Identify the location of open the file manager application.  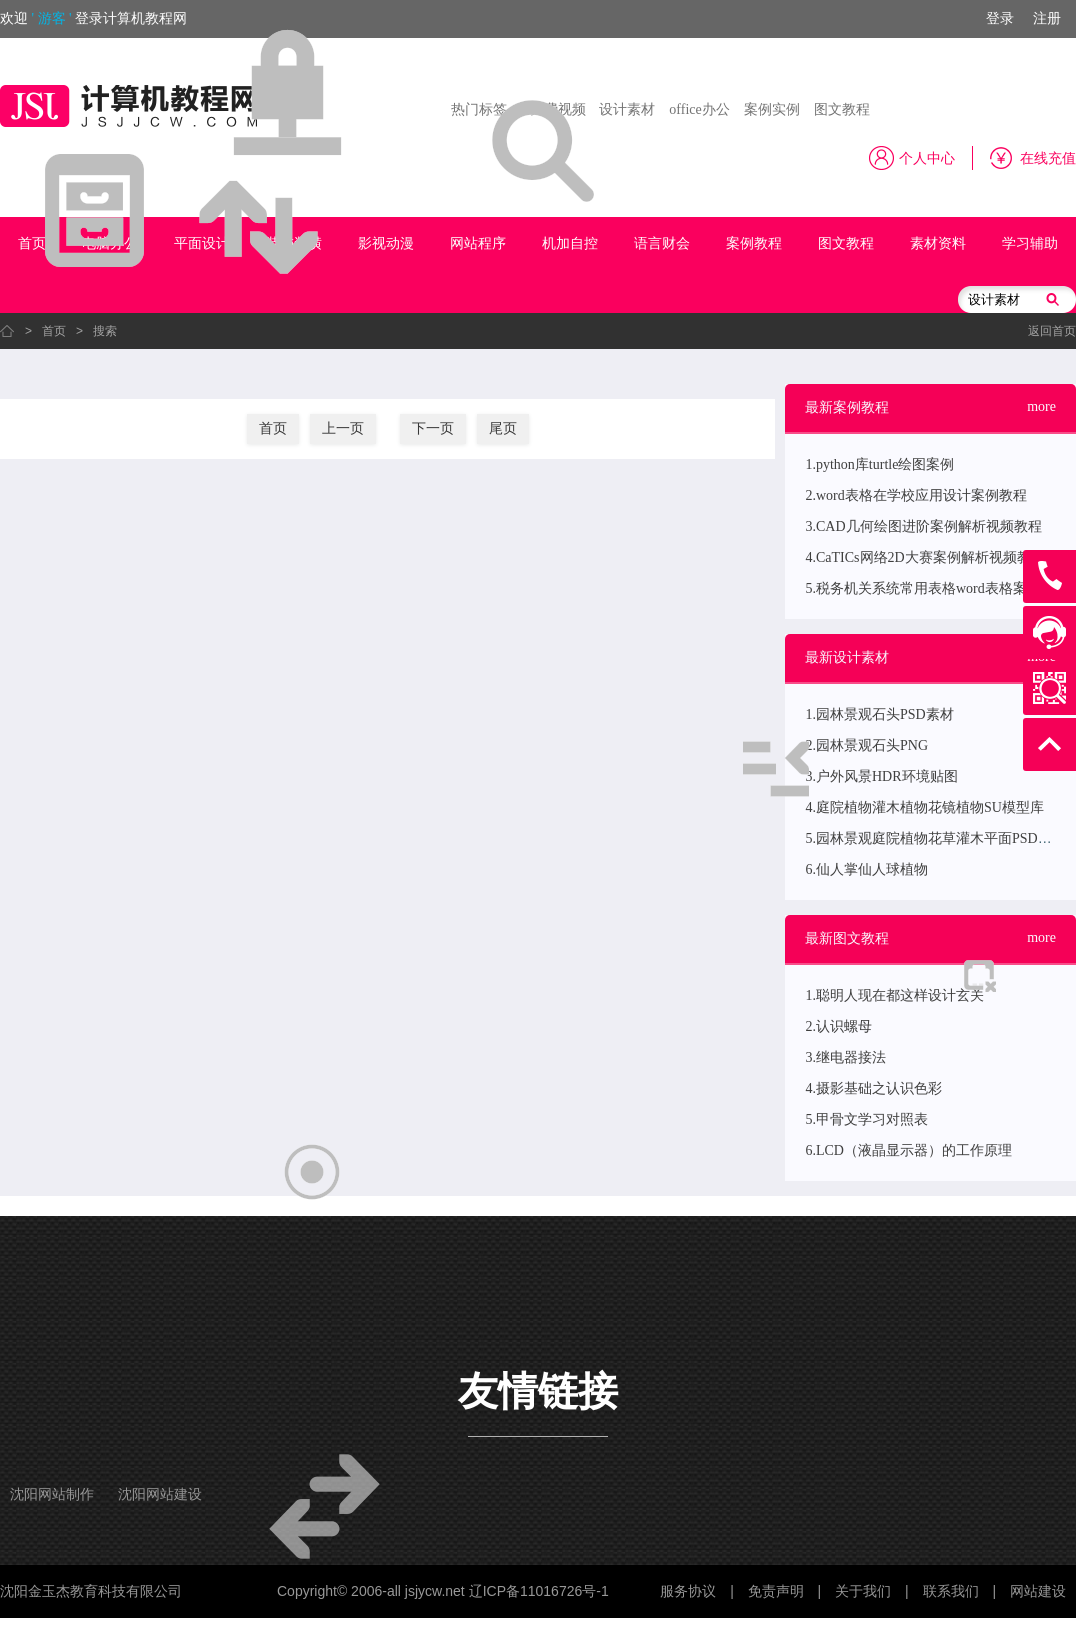
(94, 210).